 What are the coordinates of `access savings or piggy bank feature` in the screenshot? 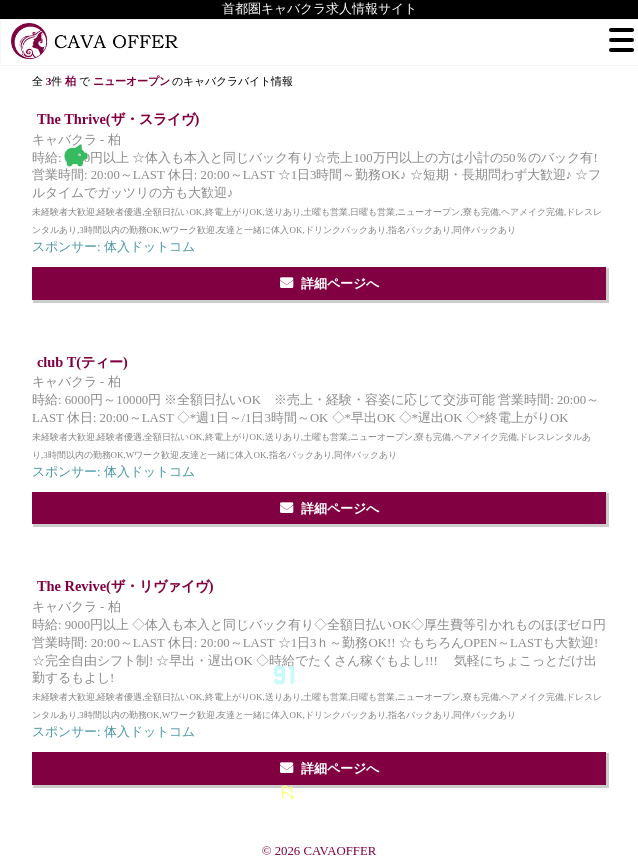 It's located at (76, 156).